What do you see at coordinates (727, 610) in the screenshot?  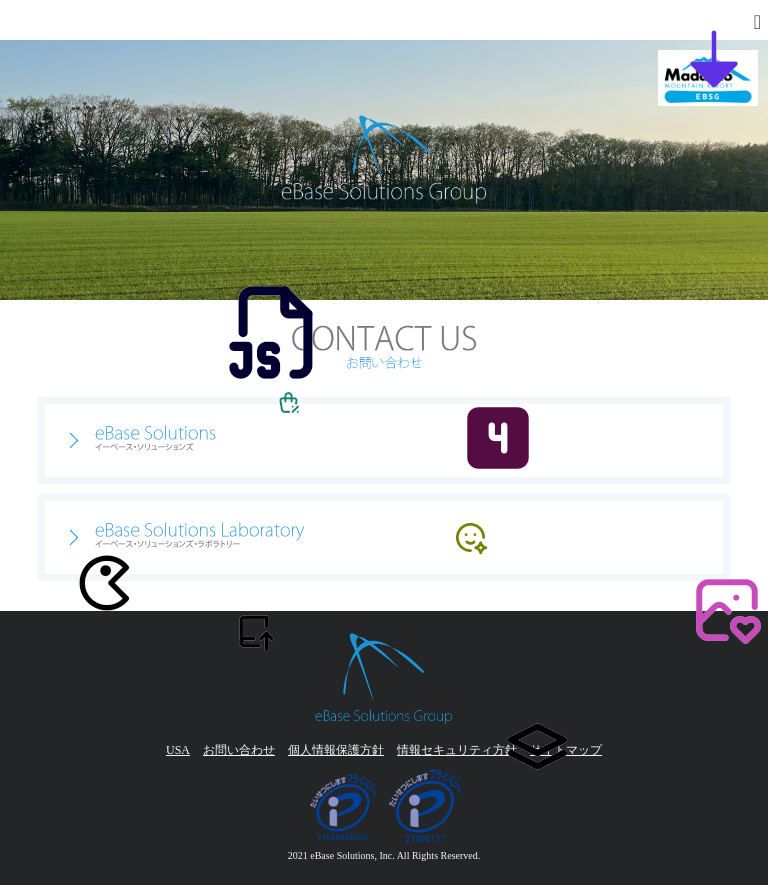 I see `add photo to favorites` at bounding box center [727, 610].